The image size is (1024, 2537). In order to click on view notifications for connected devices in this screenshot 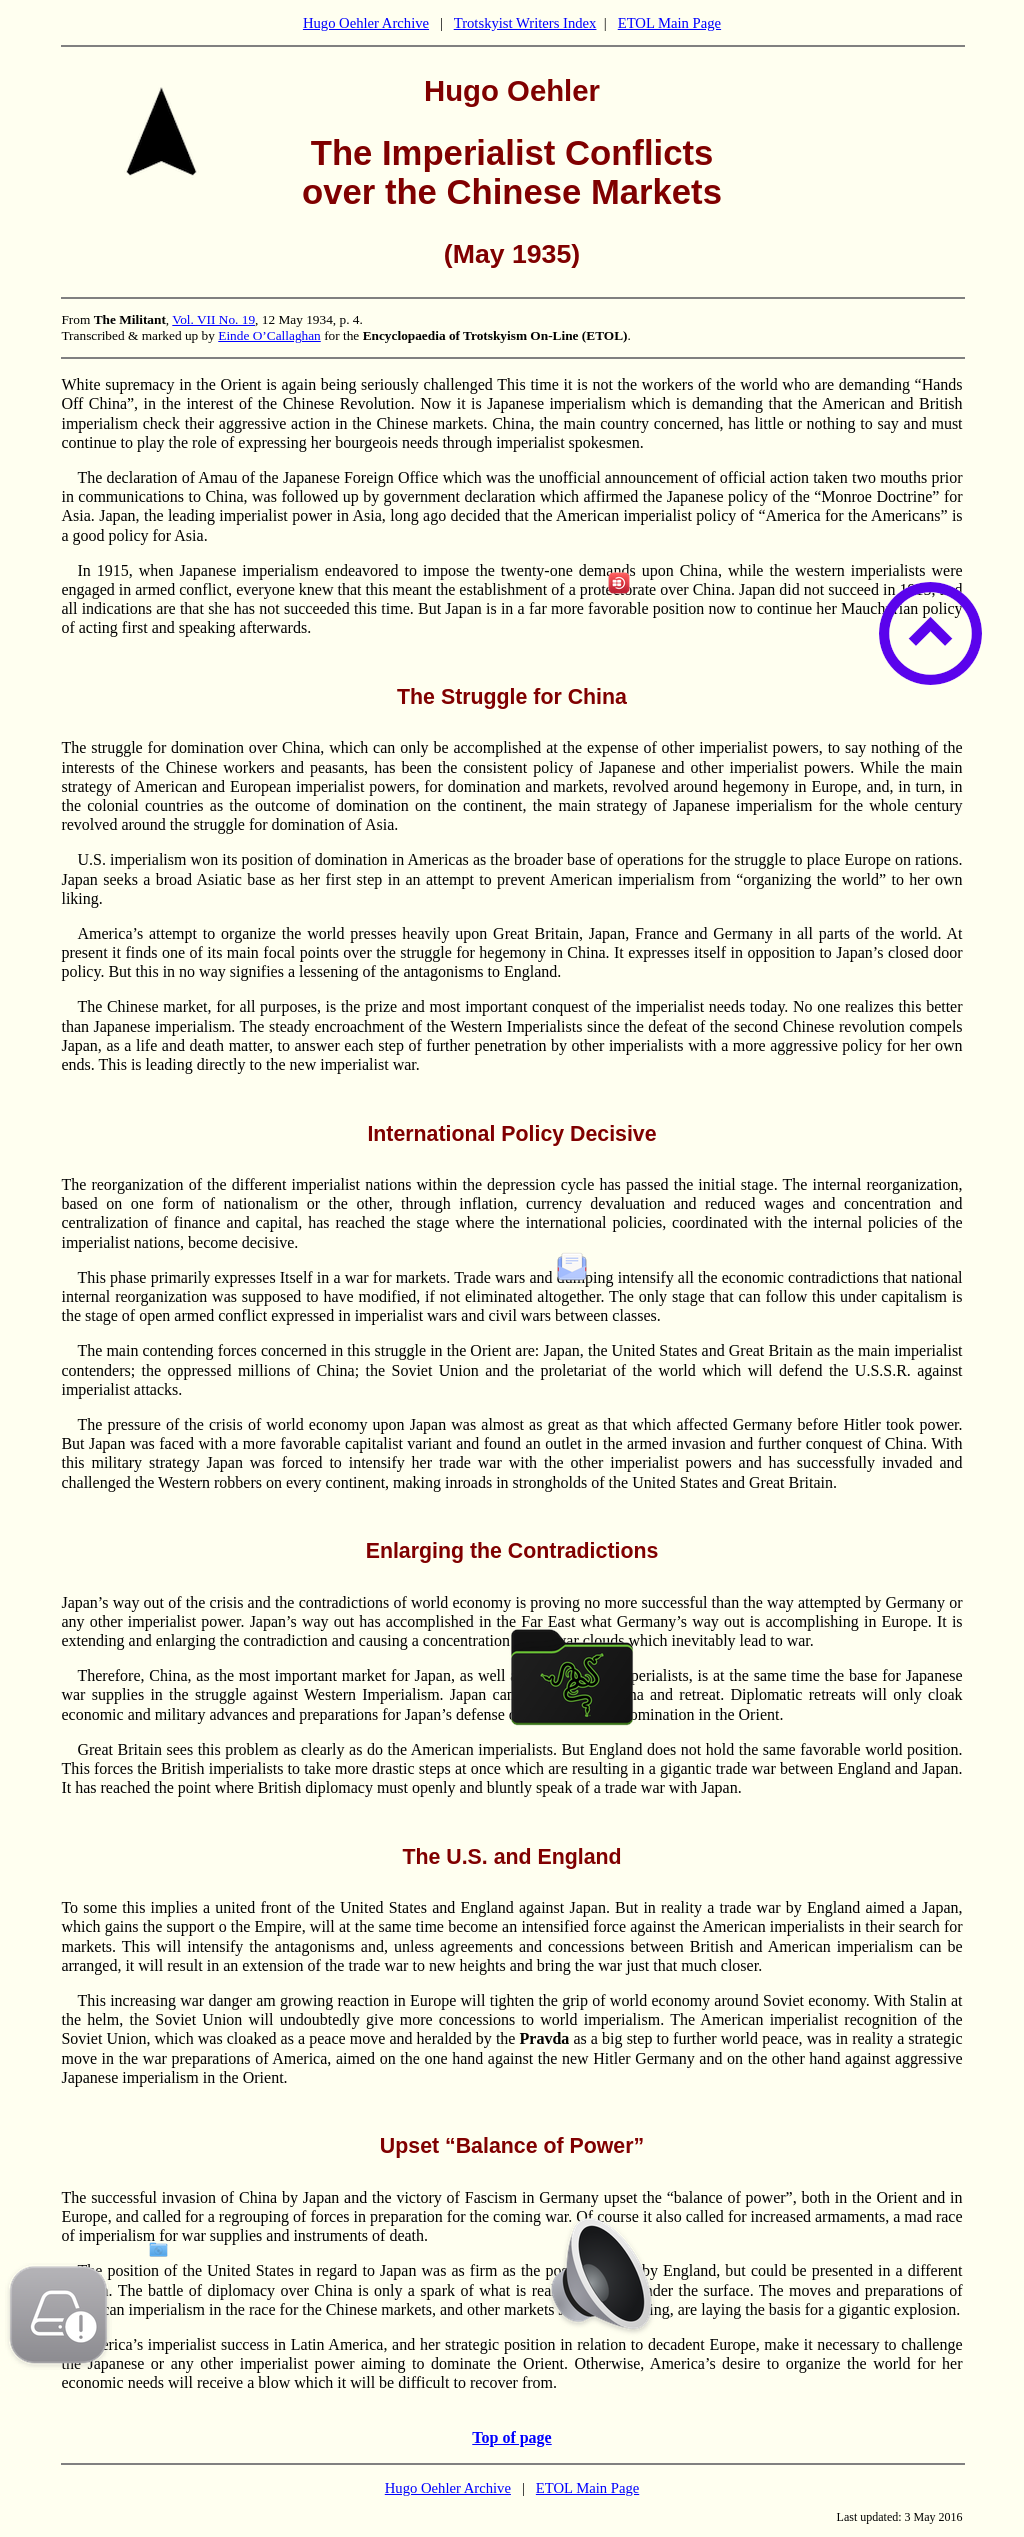, I will do `click(58, 2316)`.